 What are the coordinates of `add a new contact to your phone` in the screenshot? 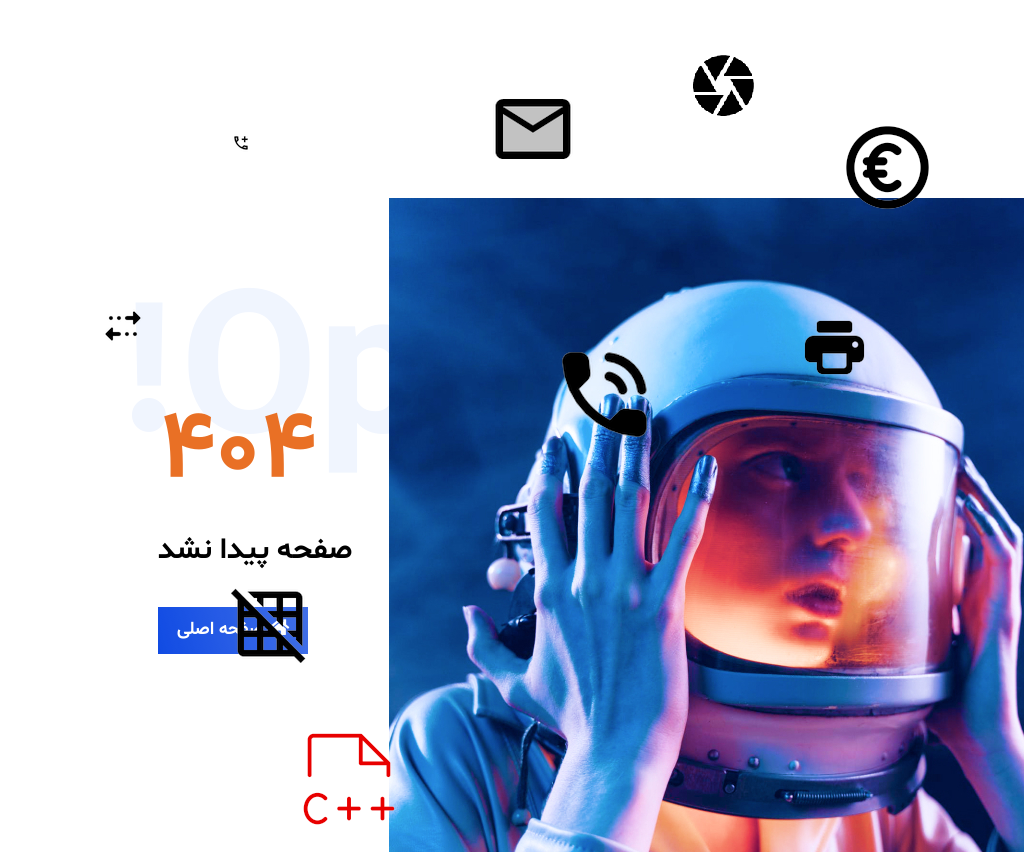 It's located at (241, 143).